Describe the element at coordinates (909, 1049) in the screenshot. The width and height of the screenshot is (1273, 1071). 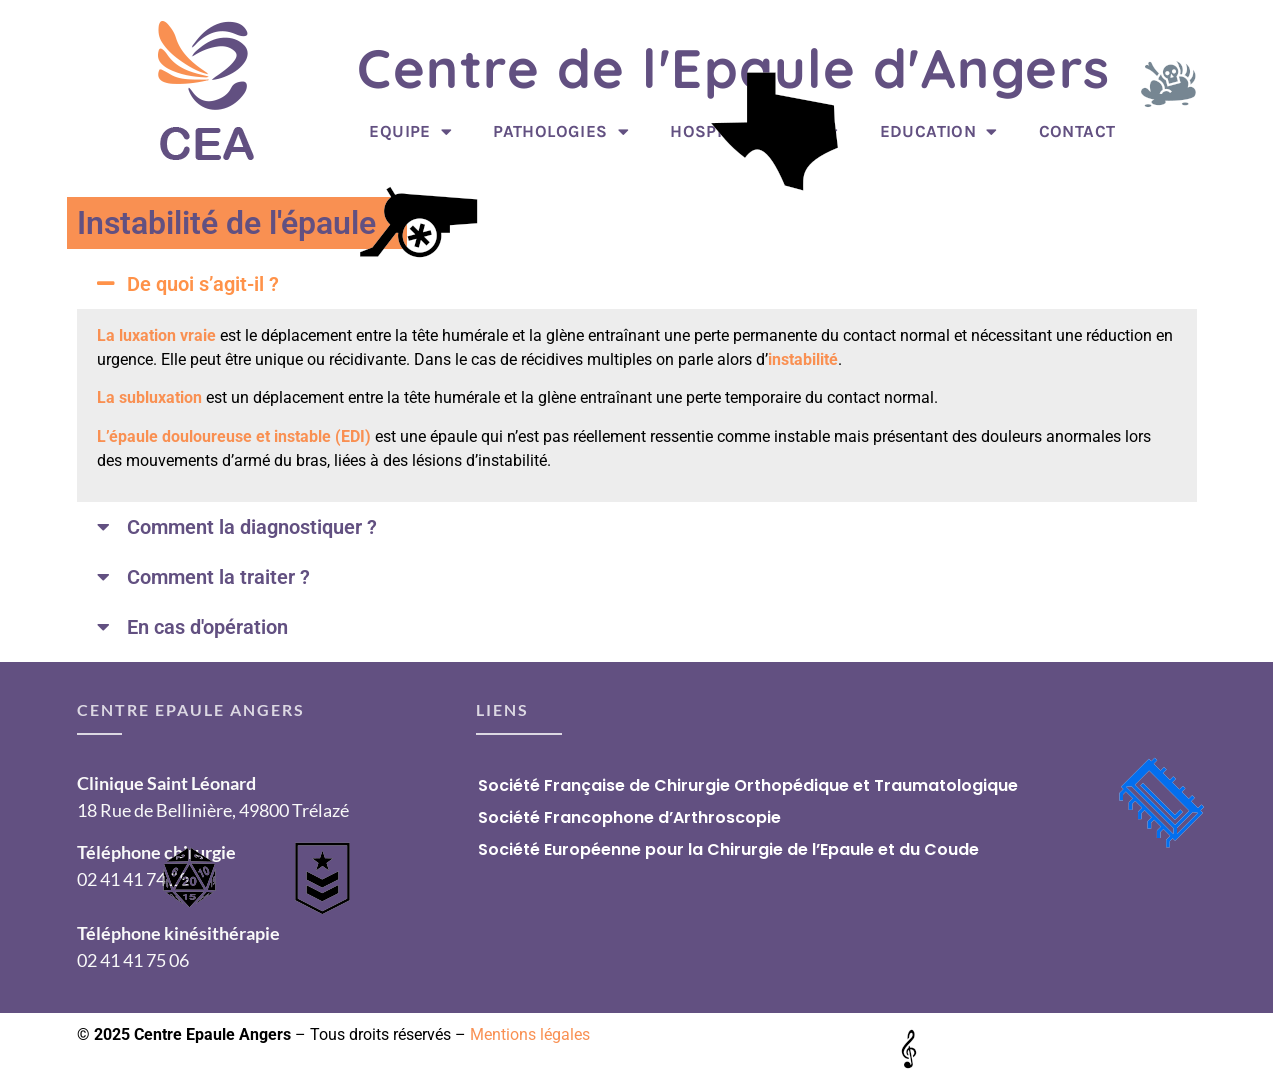
I see `access music or audio settings` at that location.